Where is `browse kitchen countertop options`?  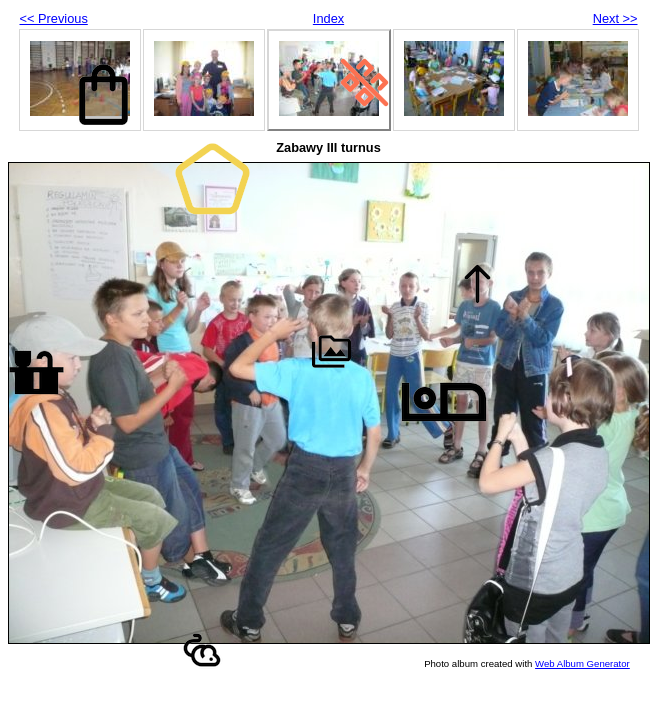 browse kitchen countertop options is located at coordinates (36, 372).